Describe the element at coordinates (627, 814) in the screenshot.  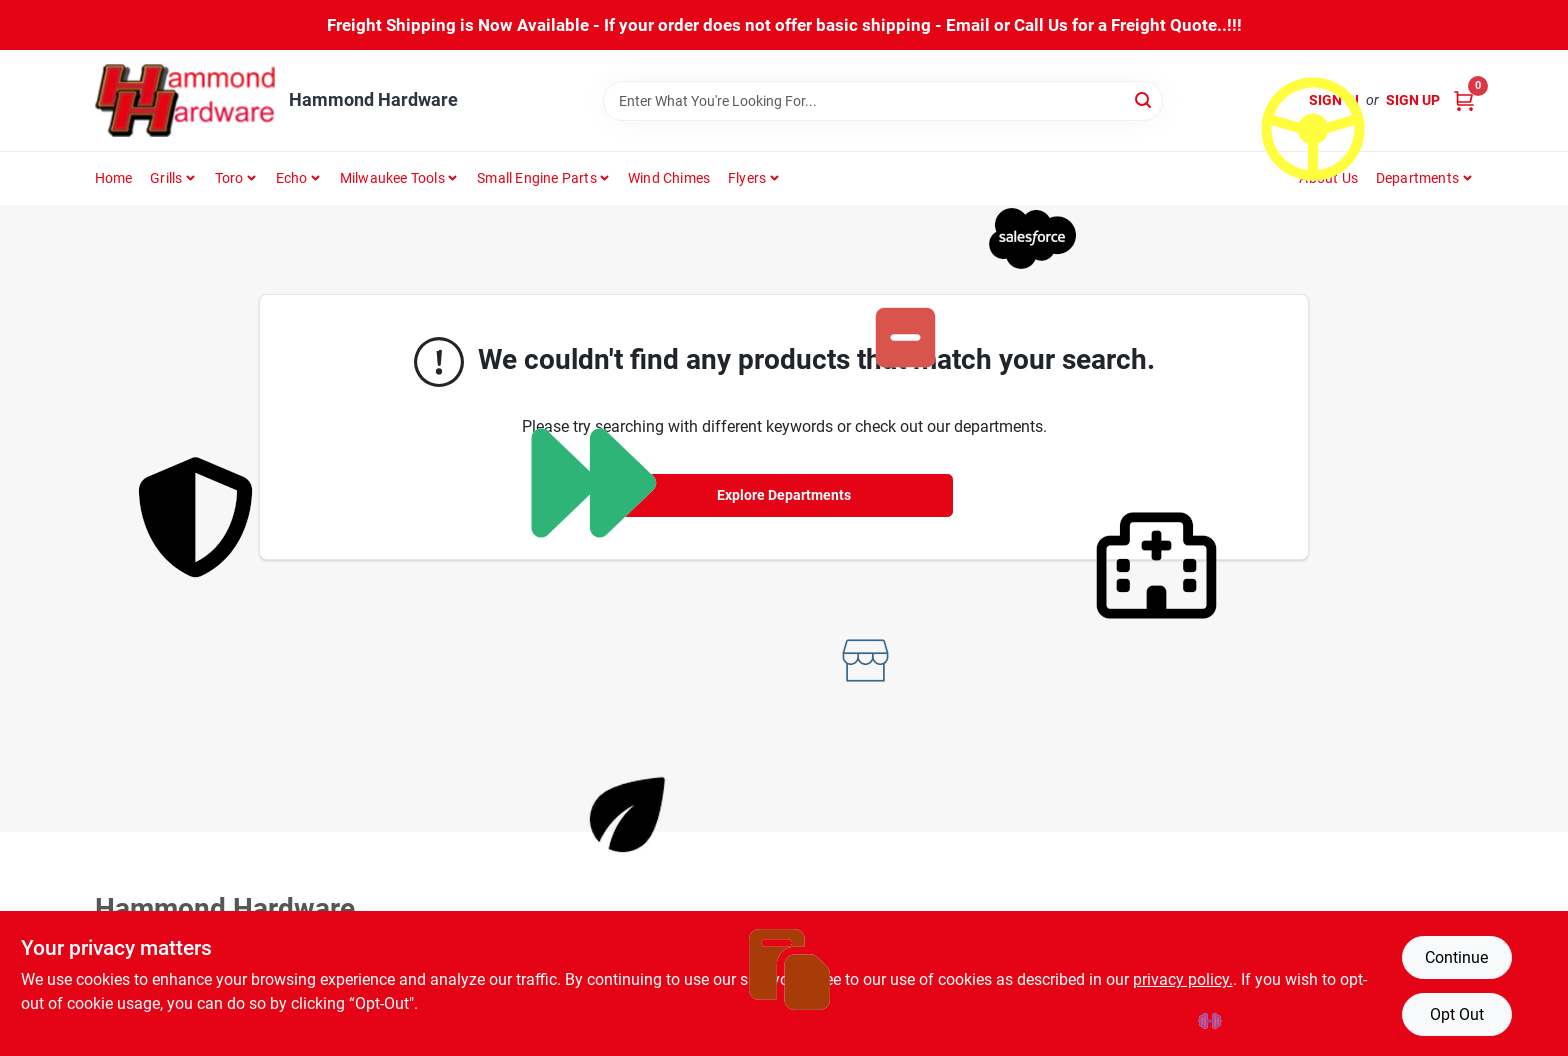
I see `indicates eco-friendly or sustainable mode` at that location.